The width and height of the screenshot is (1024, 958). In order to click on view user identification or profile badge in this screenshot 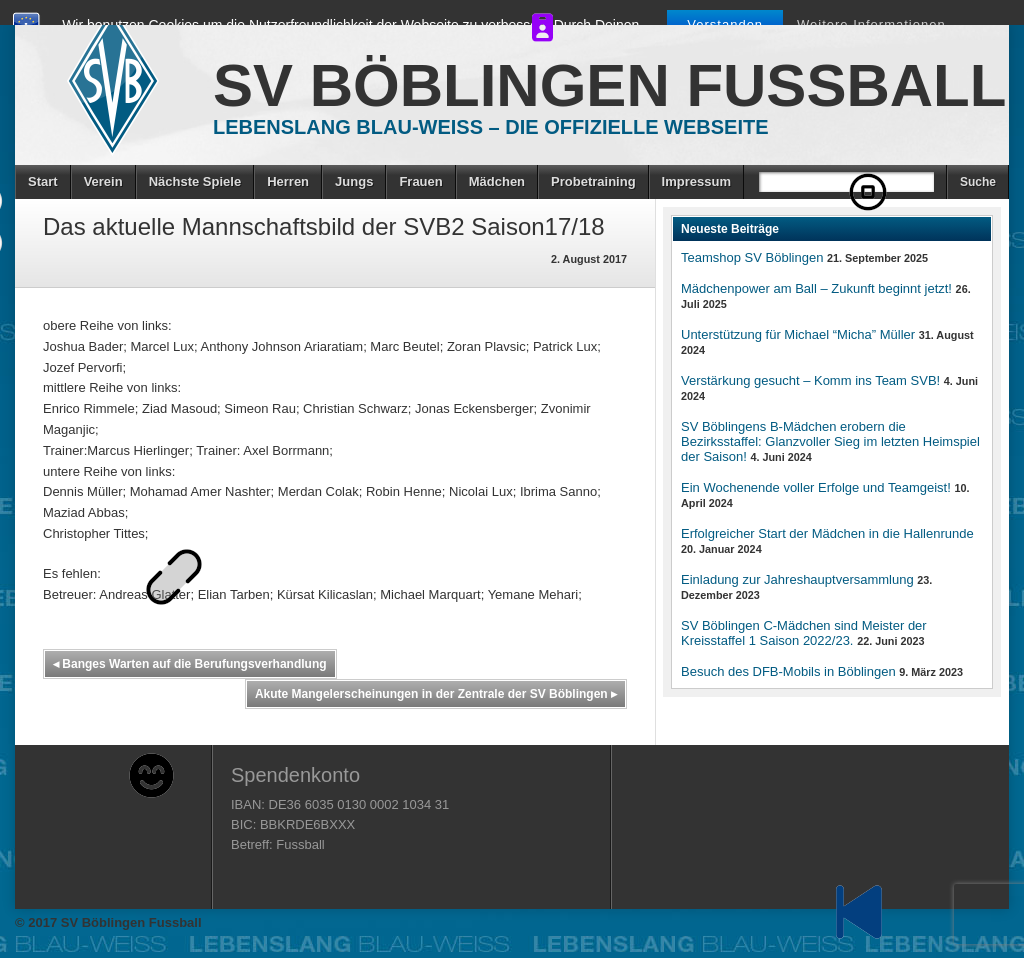, I will do `click(542, 27)`.